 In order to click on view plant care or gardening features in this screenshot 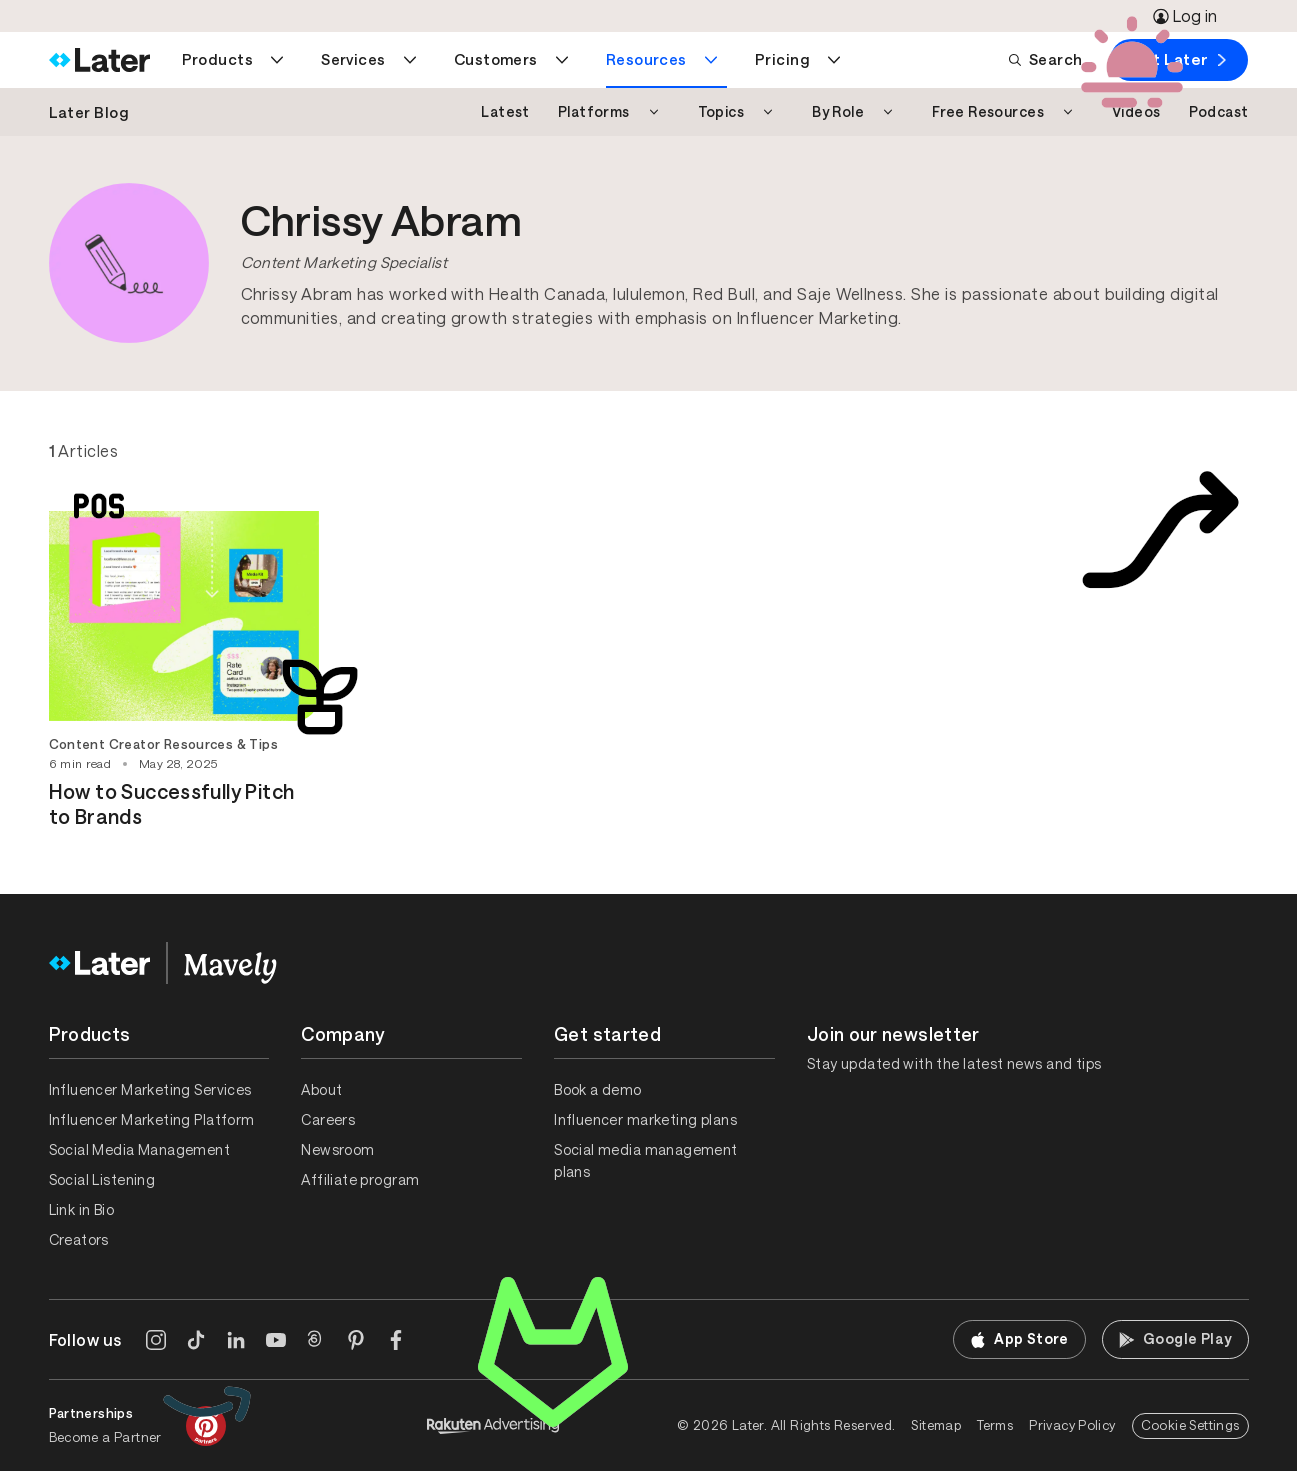, I will do `click(320, 697)`.